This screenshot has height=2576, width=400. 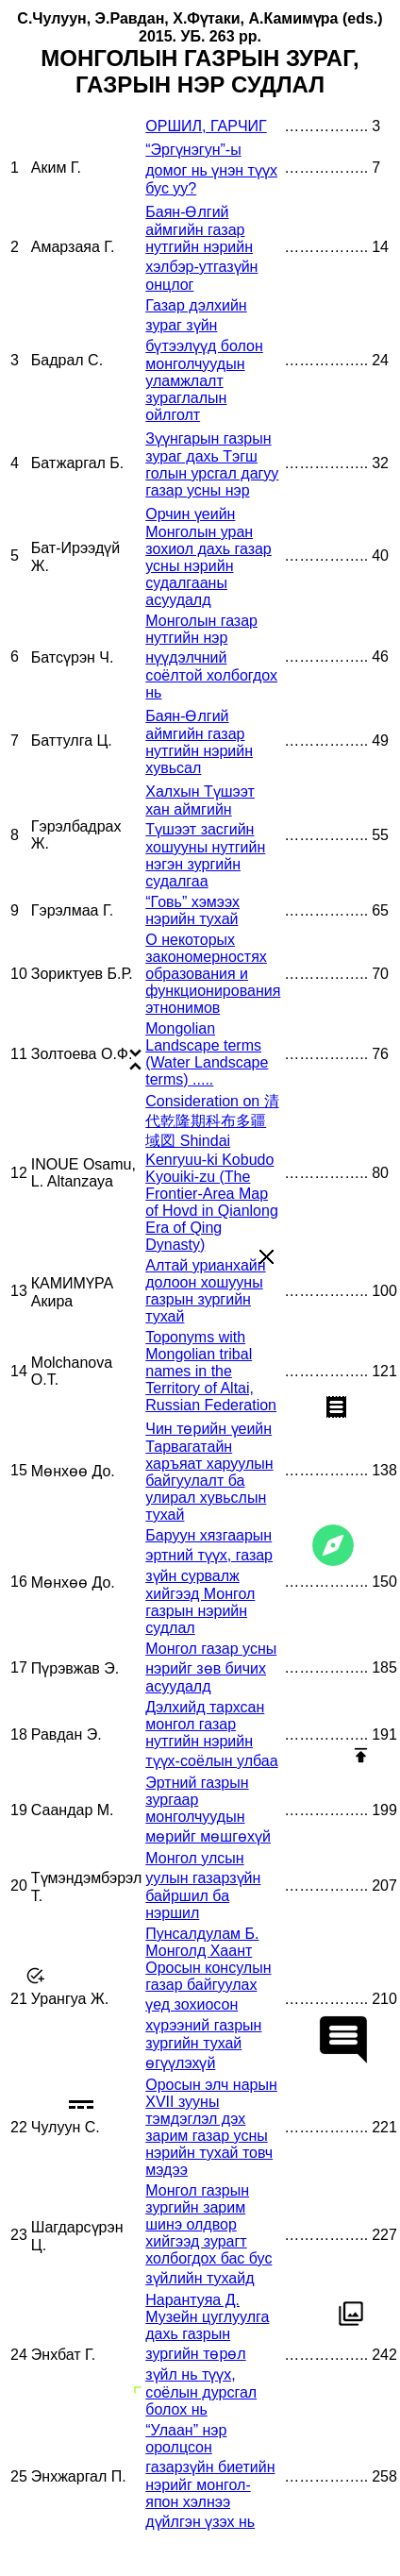 What do you see at coordinates (266, 1256) in the screenshot?
I see `close the current window or dialog` at bounding box center [266, 1256].